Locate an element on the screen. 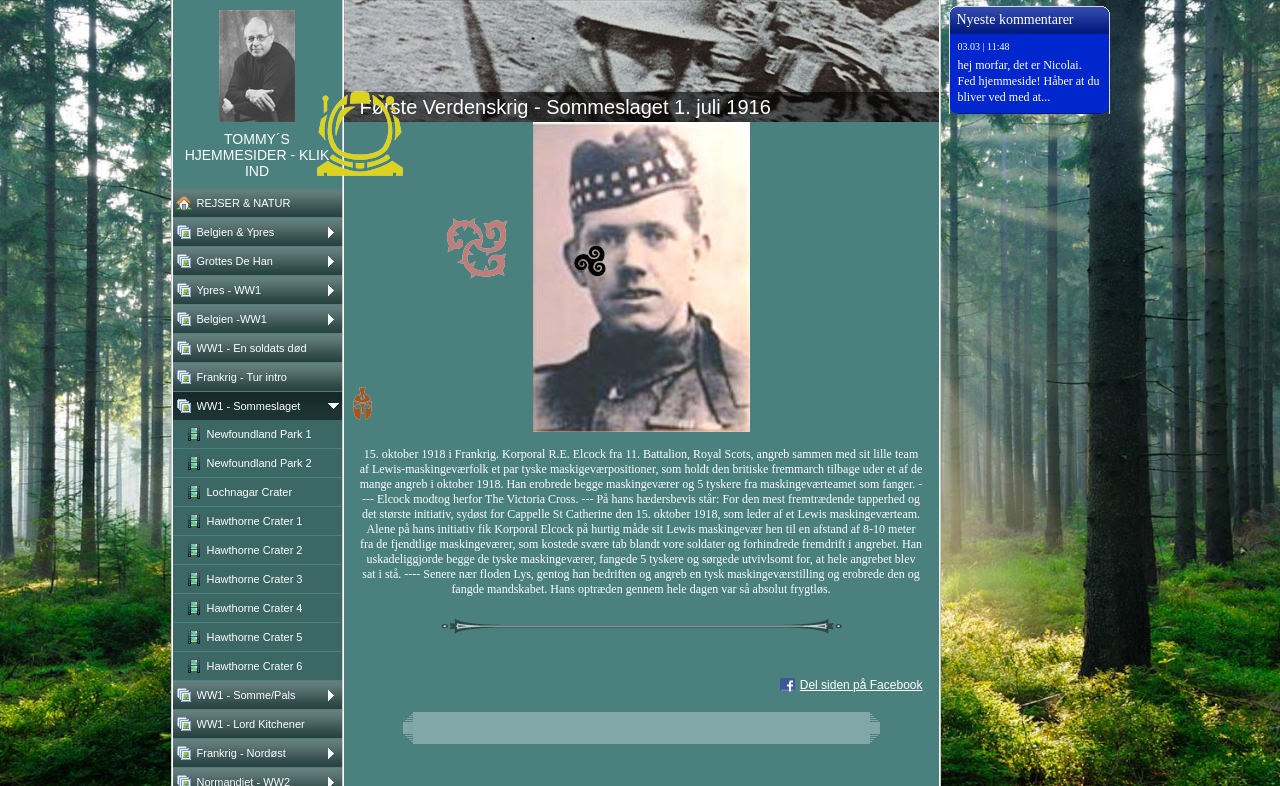 The image size is (1280, 786). represents a curse or debuff status effect is located at coordinates (477, 248).